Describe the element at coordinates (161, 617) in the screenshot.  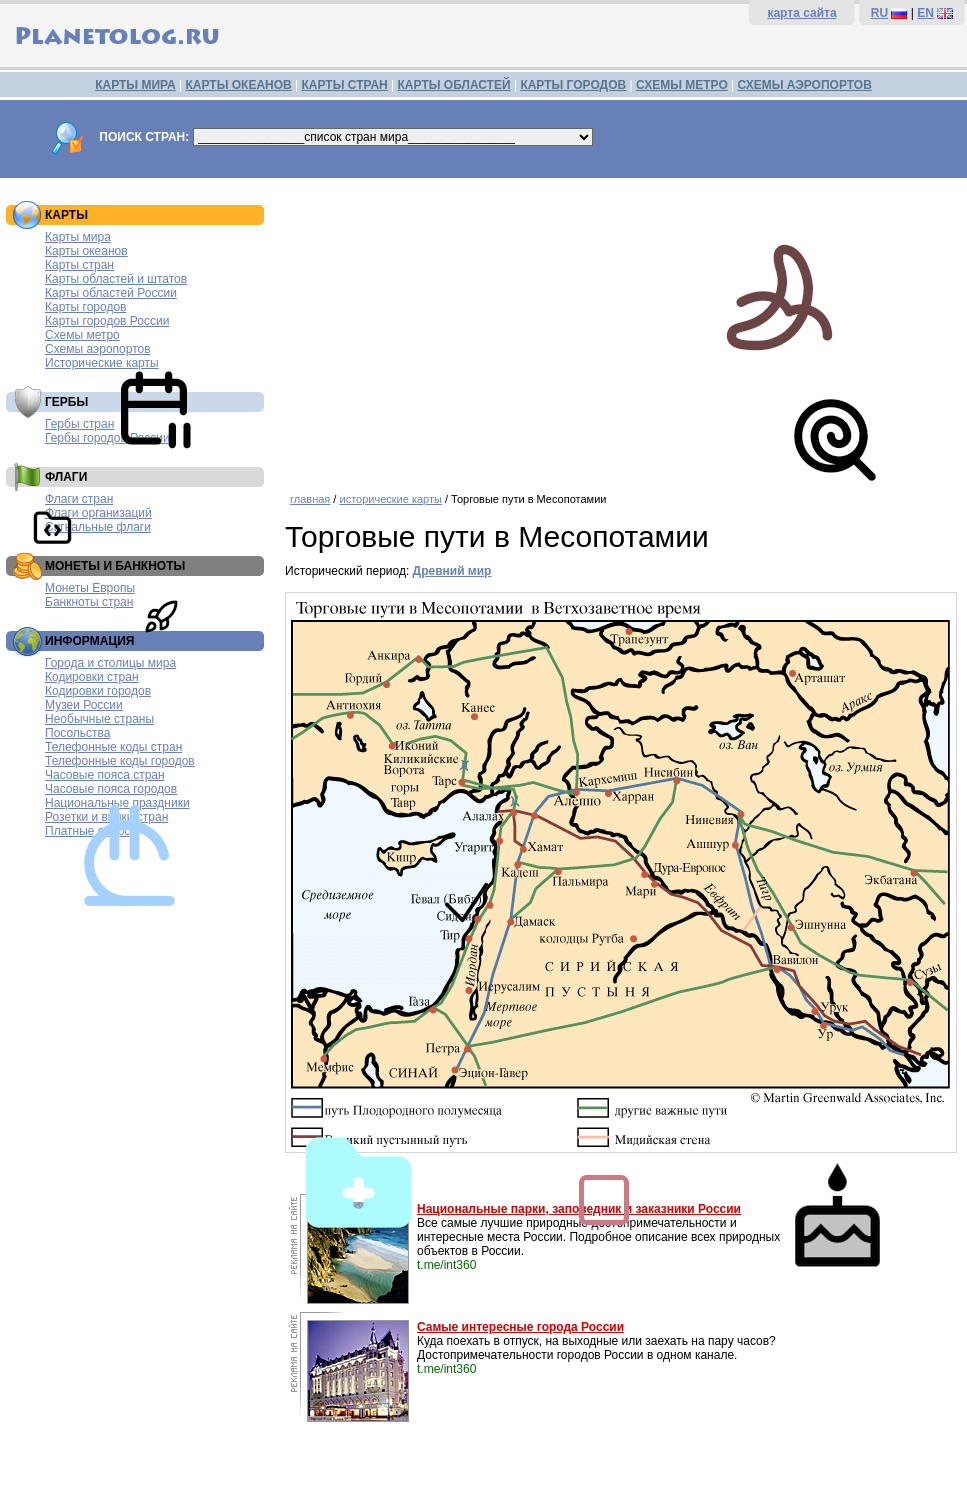
I see `launch or deploy a project` at that location.